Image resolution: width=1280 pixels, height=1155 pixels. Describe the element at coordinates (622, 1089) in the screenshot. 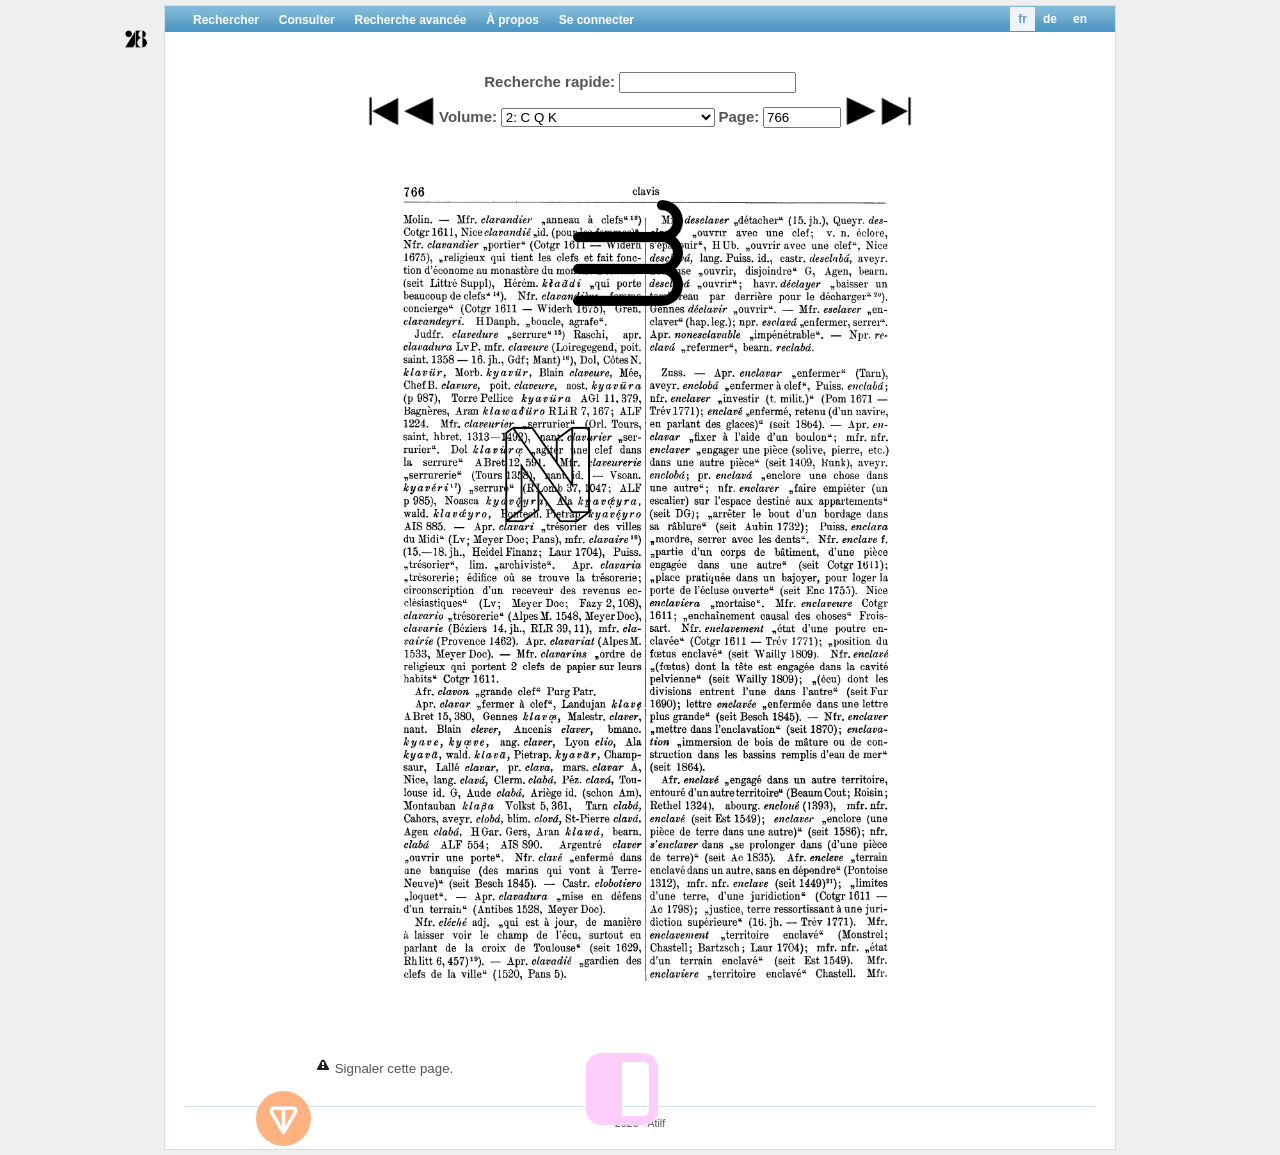

I see `shields.io logo - a service for generating status badges` at that location.